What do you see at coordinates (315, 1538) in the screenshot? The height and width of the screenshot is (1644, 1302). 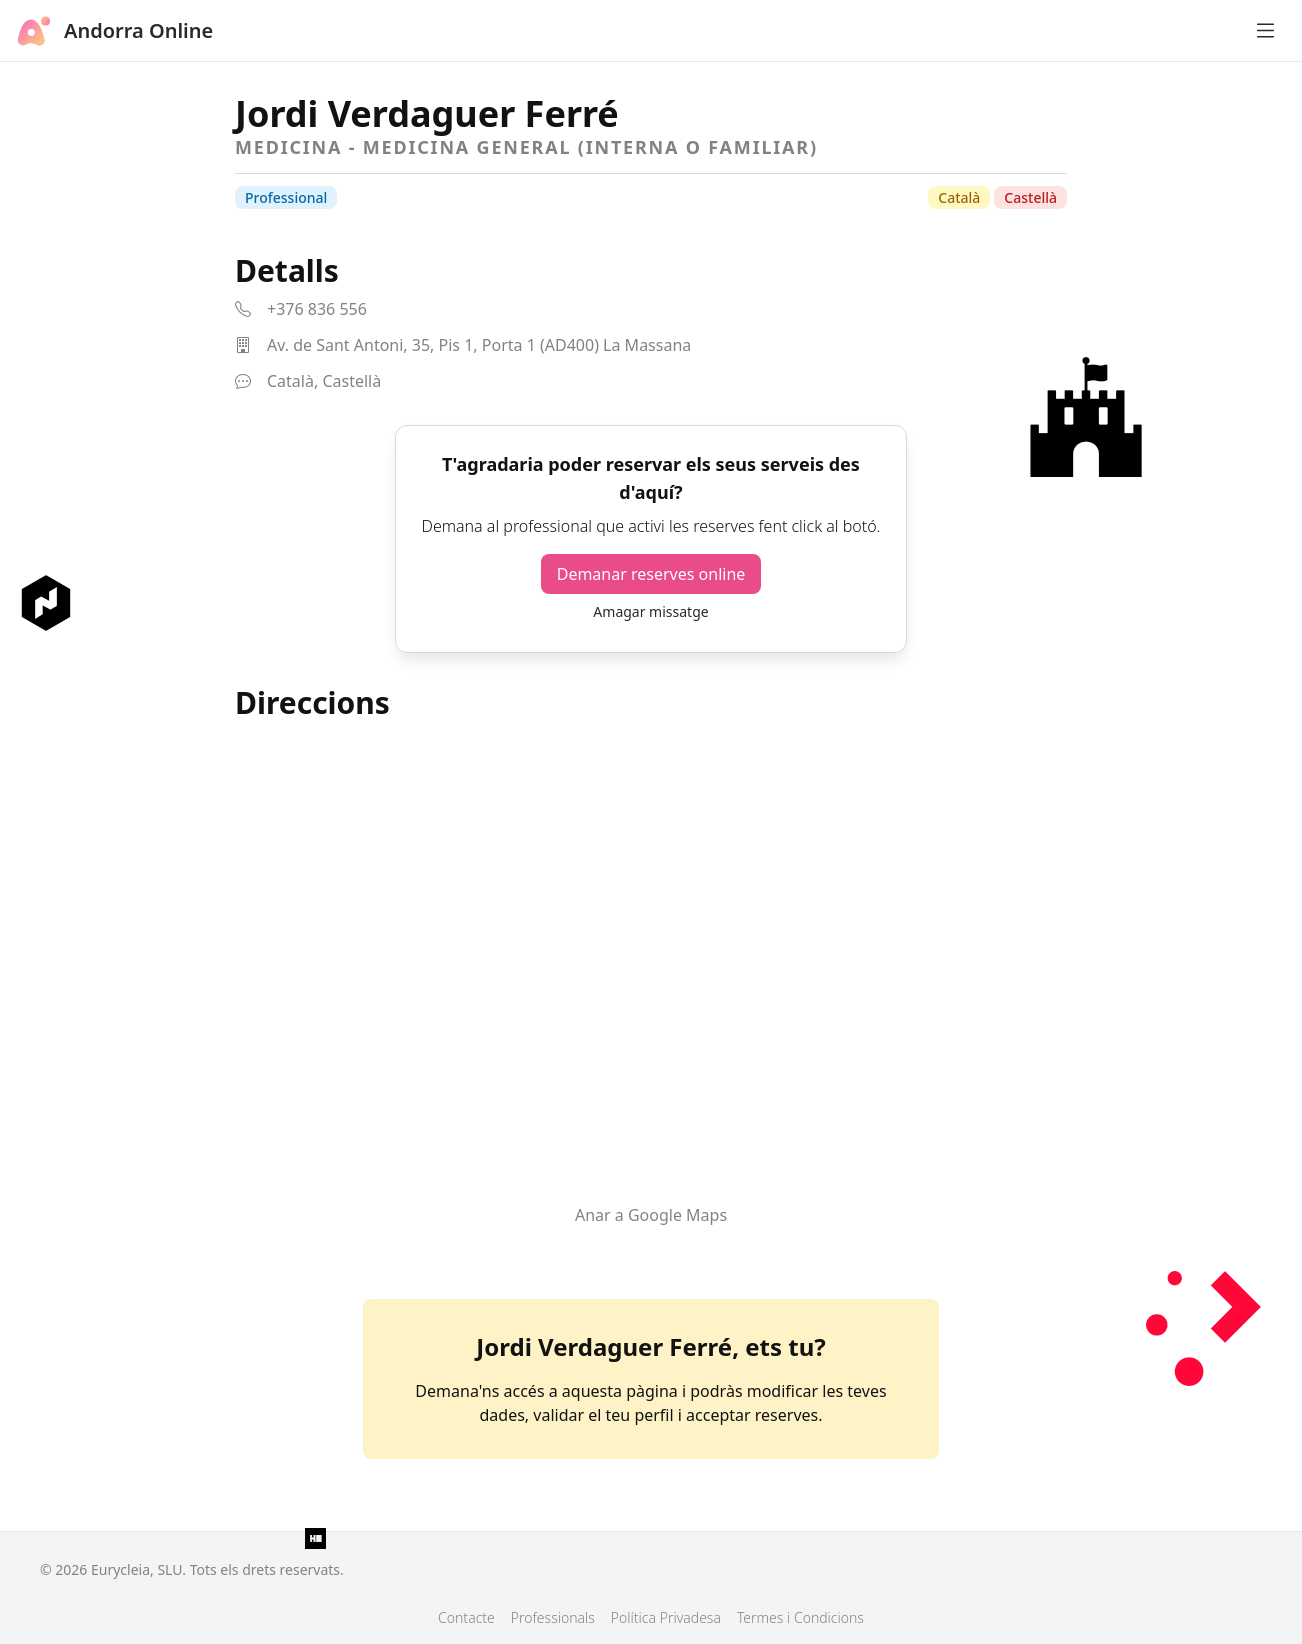 I see `link to HackerRank profile` at bounding box center [315, 1538].